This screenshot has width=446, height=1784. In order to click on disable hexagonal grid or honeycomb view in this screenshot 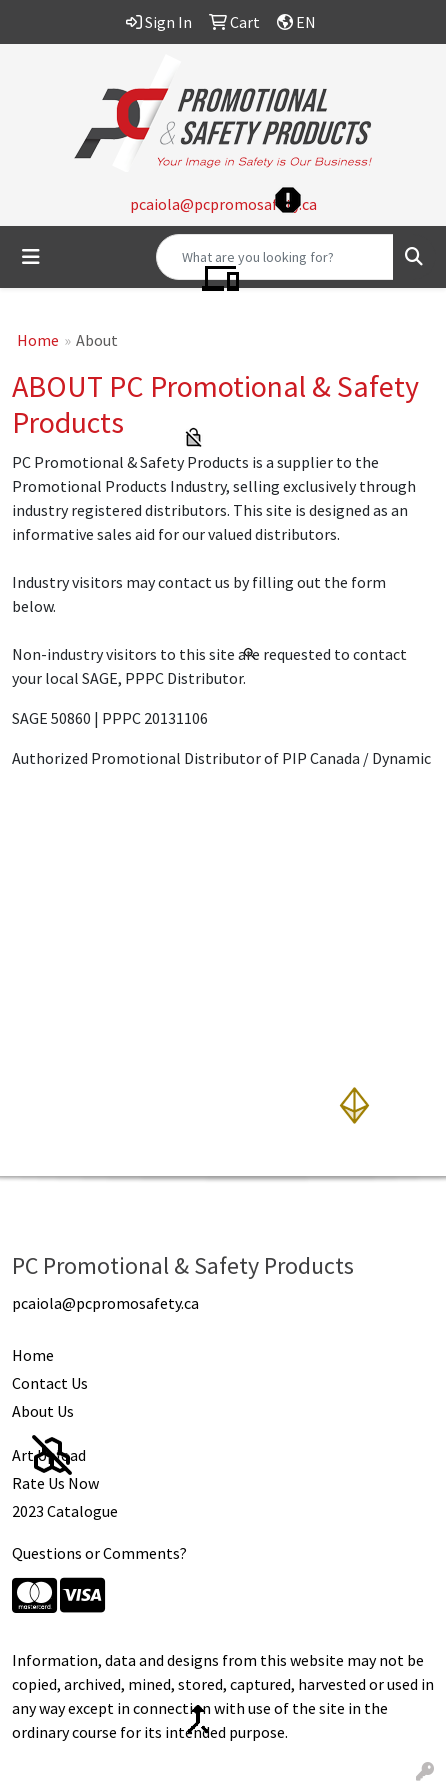, I will do `click(52, 1455)`.